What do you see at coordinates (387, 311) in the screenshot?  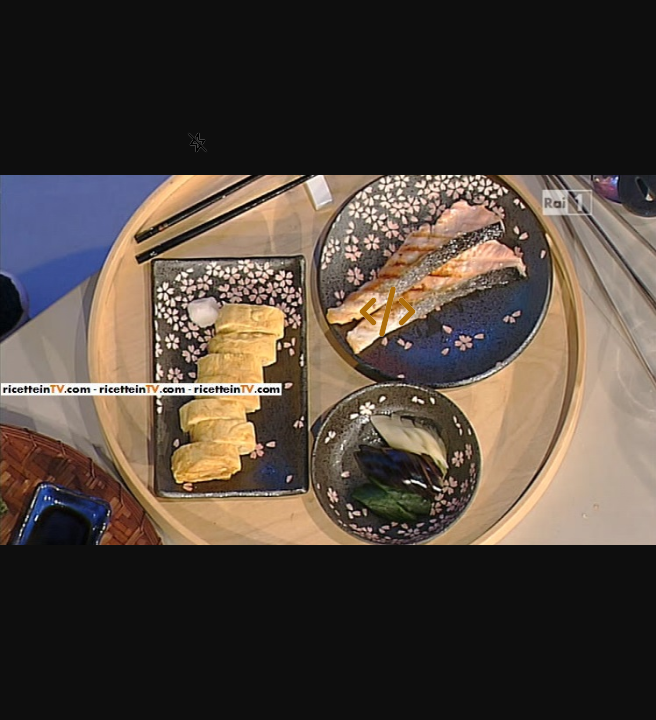 I see `view or edit source code` at bounding box center [387, 311].